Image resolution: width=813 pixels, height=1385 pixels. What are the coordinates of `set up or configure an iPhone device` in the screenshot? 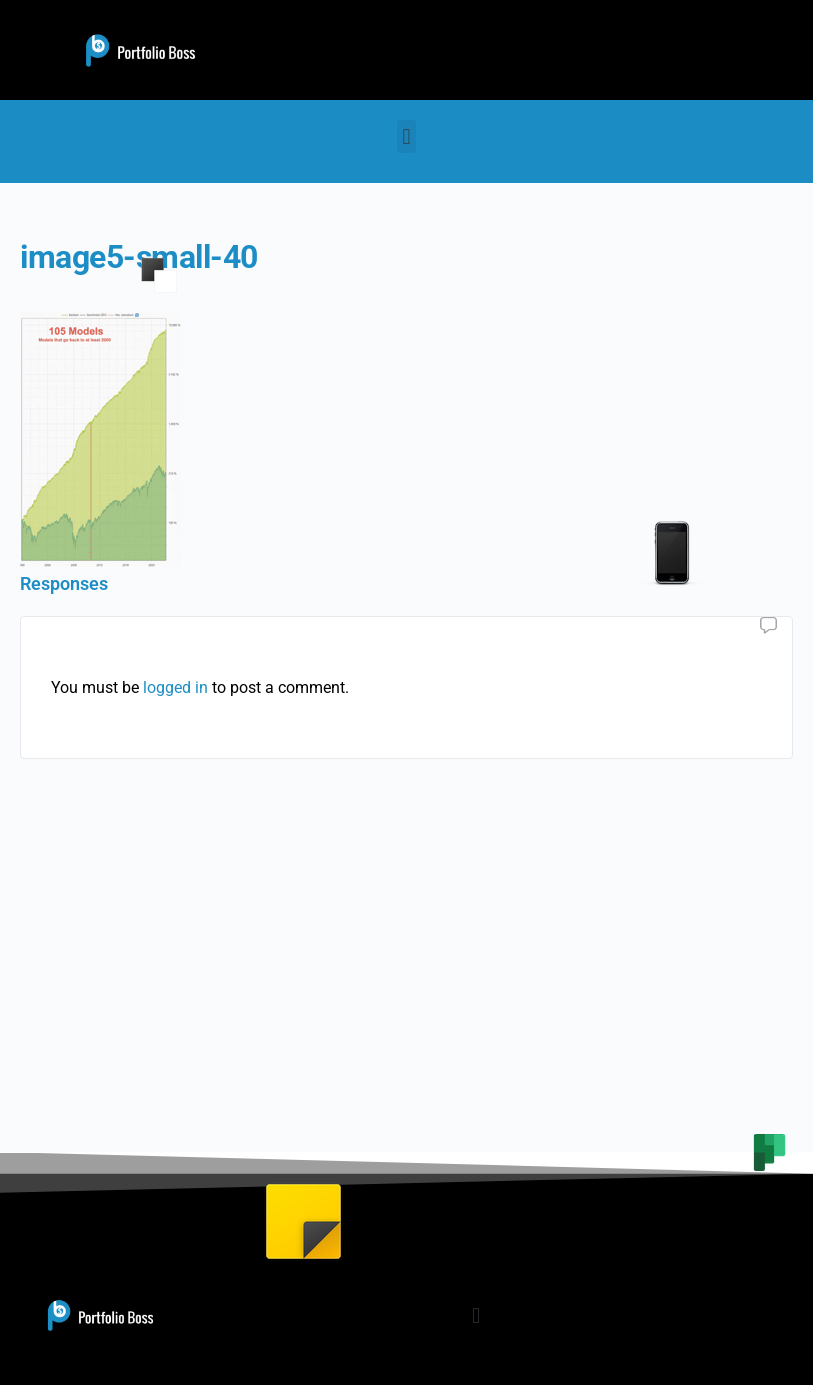 It's located at (672, 552).